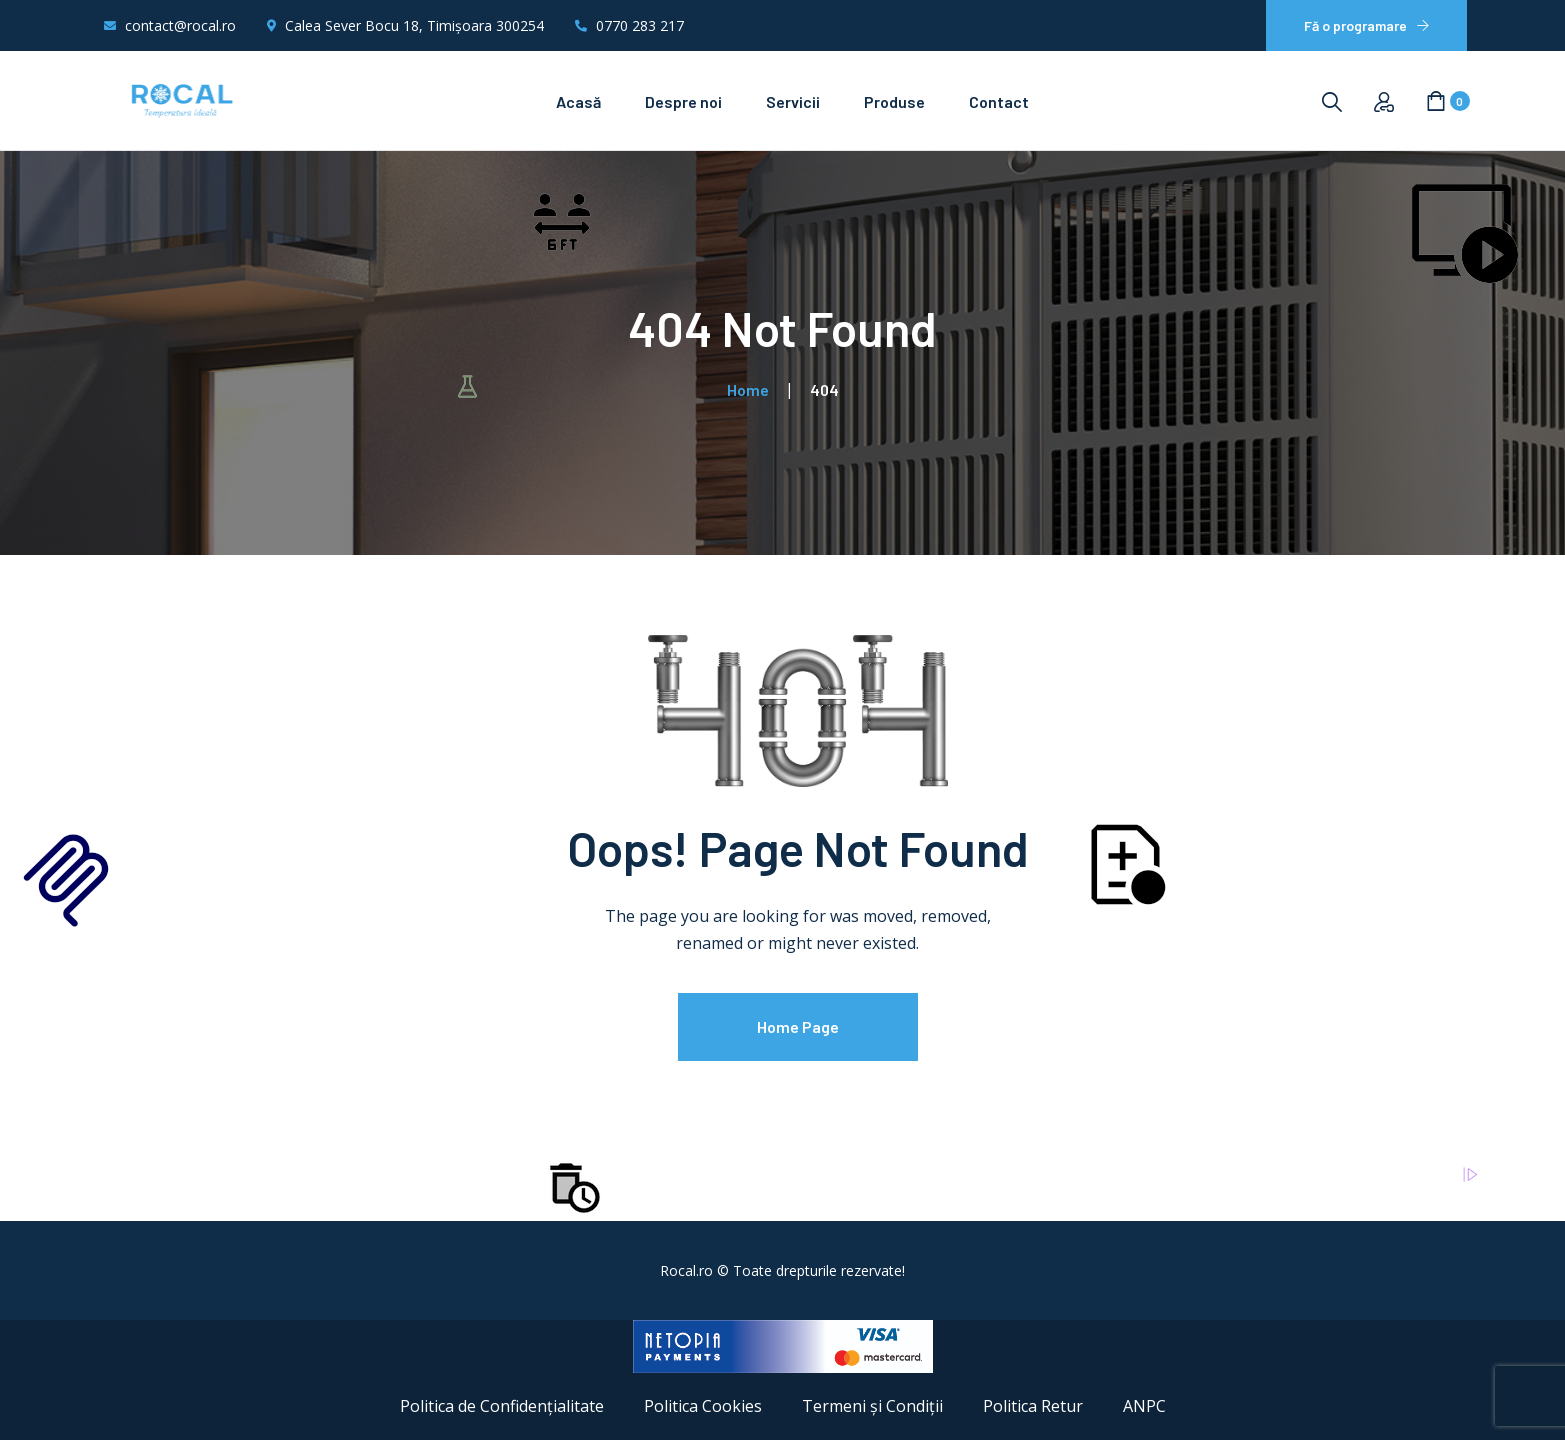  I want to click on continue debugging past current breakpoint, so click(1469, 1174).